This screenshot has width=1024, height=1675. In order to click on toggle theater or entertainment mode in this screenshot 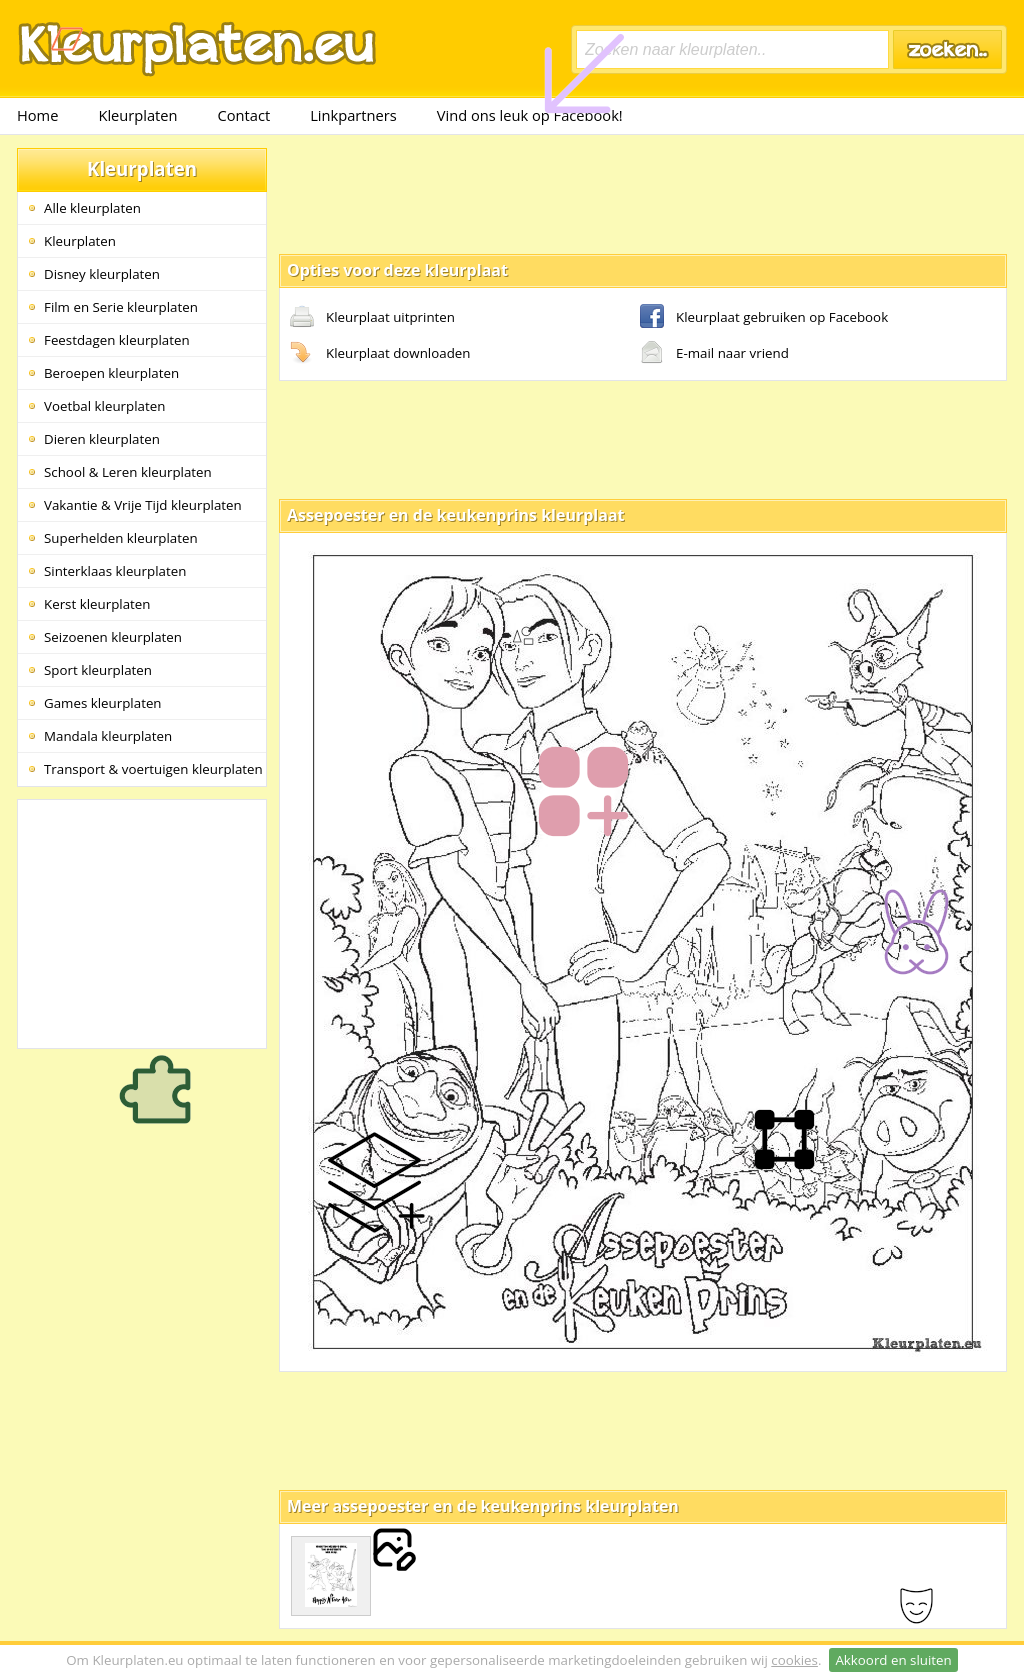, I will do `click(916, 1604)`.